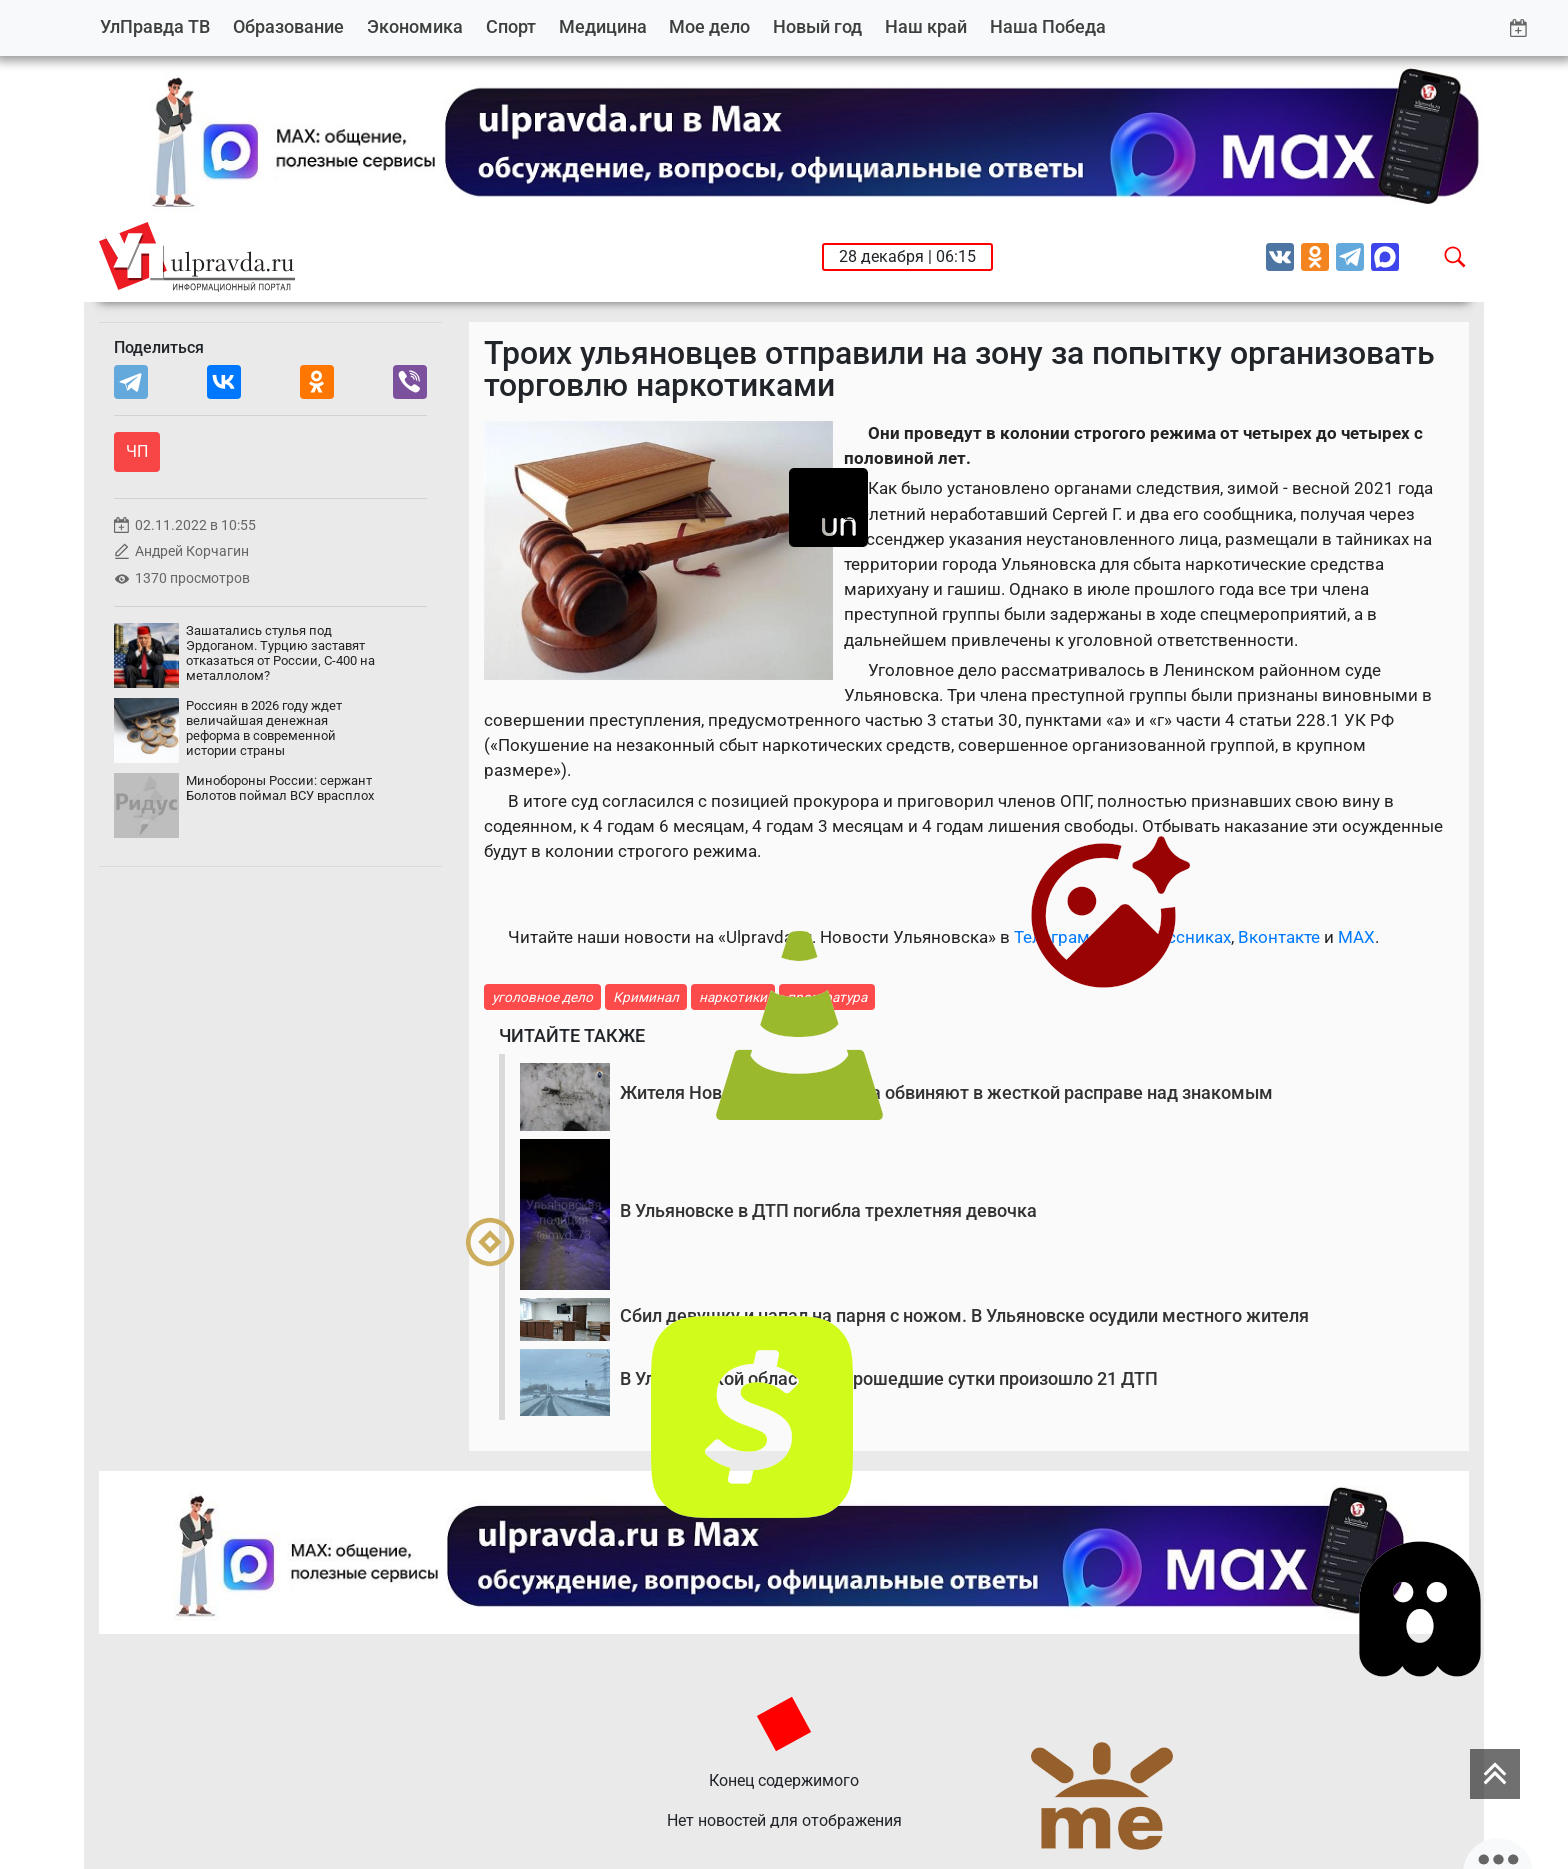 The image size is (1568, 1869). Describe the element at coordinates (828, 507) in the screenshot. I see `unjs javascript tools logo` at that location.